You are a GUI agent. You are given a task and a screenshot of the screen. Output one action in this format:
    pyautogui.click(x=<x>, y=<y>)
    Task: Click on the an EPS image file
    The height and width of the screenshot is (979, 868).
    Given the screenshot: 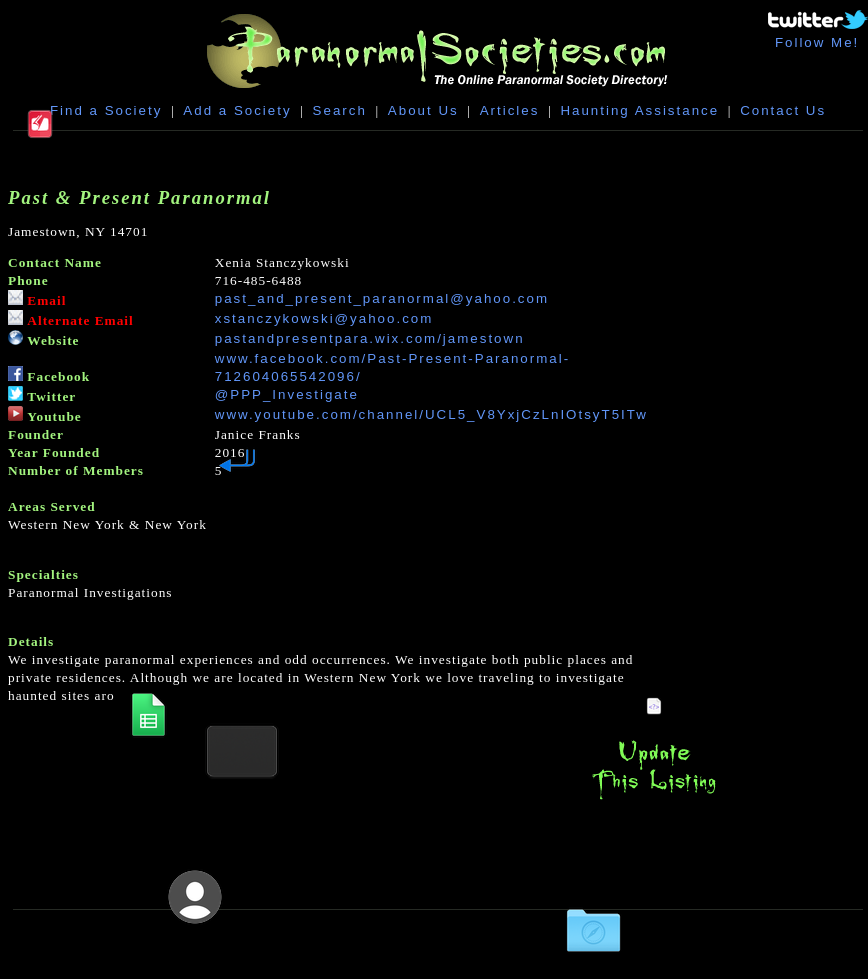 What is the action you would take?
    pyautogui.click(x=40, y=124)
    